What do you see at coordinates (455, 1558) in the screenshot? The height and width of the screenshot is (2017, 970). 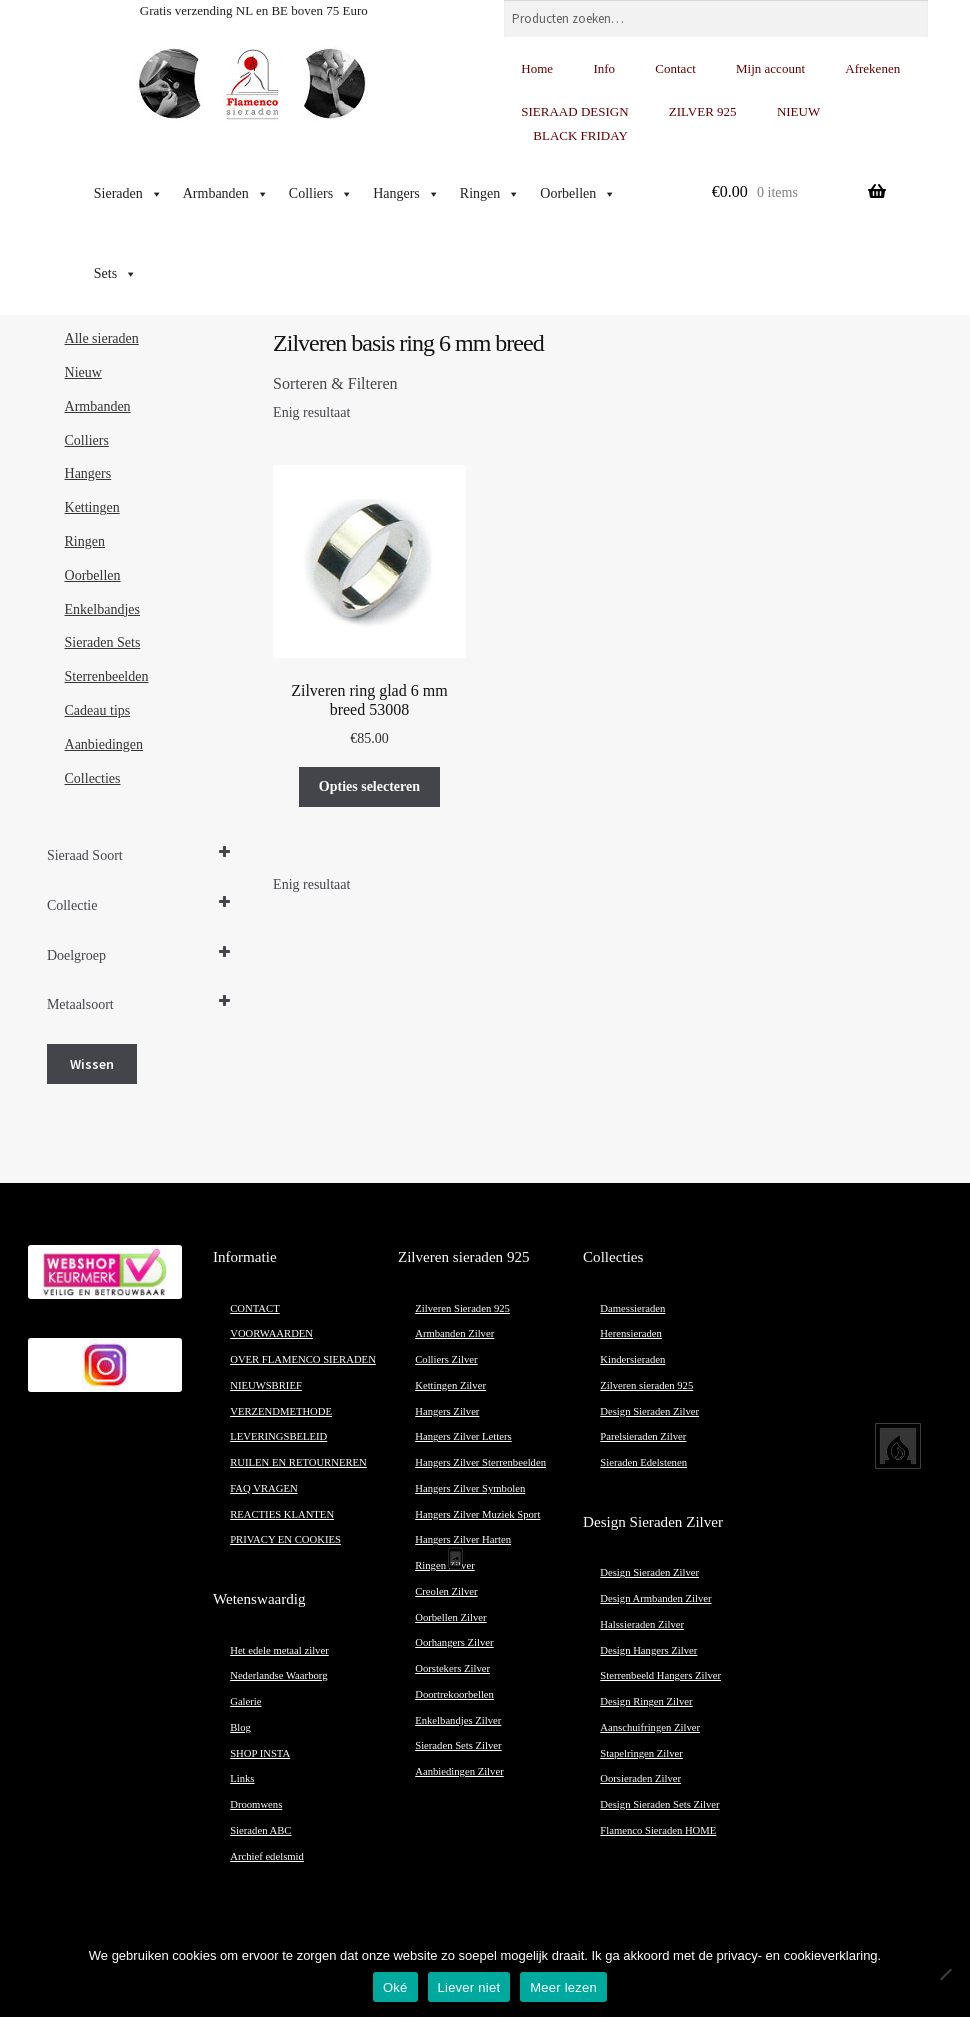 I see `share your mobile screen with others` at bounding box center [455, 1558].